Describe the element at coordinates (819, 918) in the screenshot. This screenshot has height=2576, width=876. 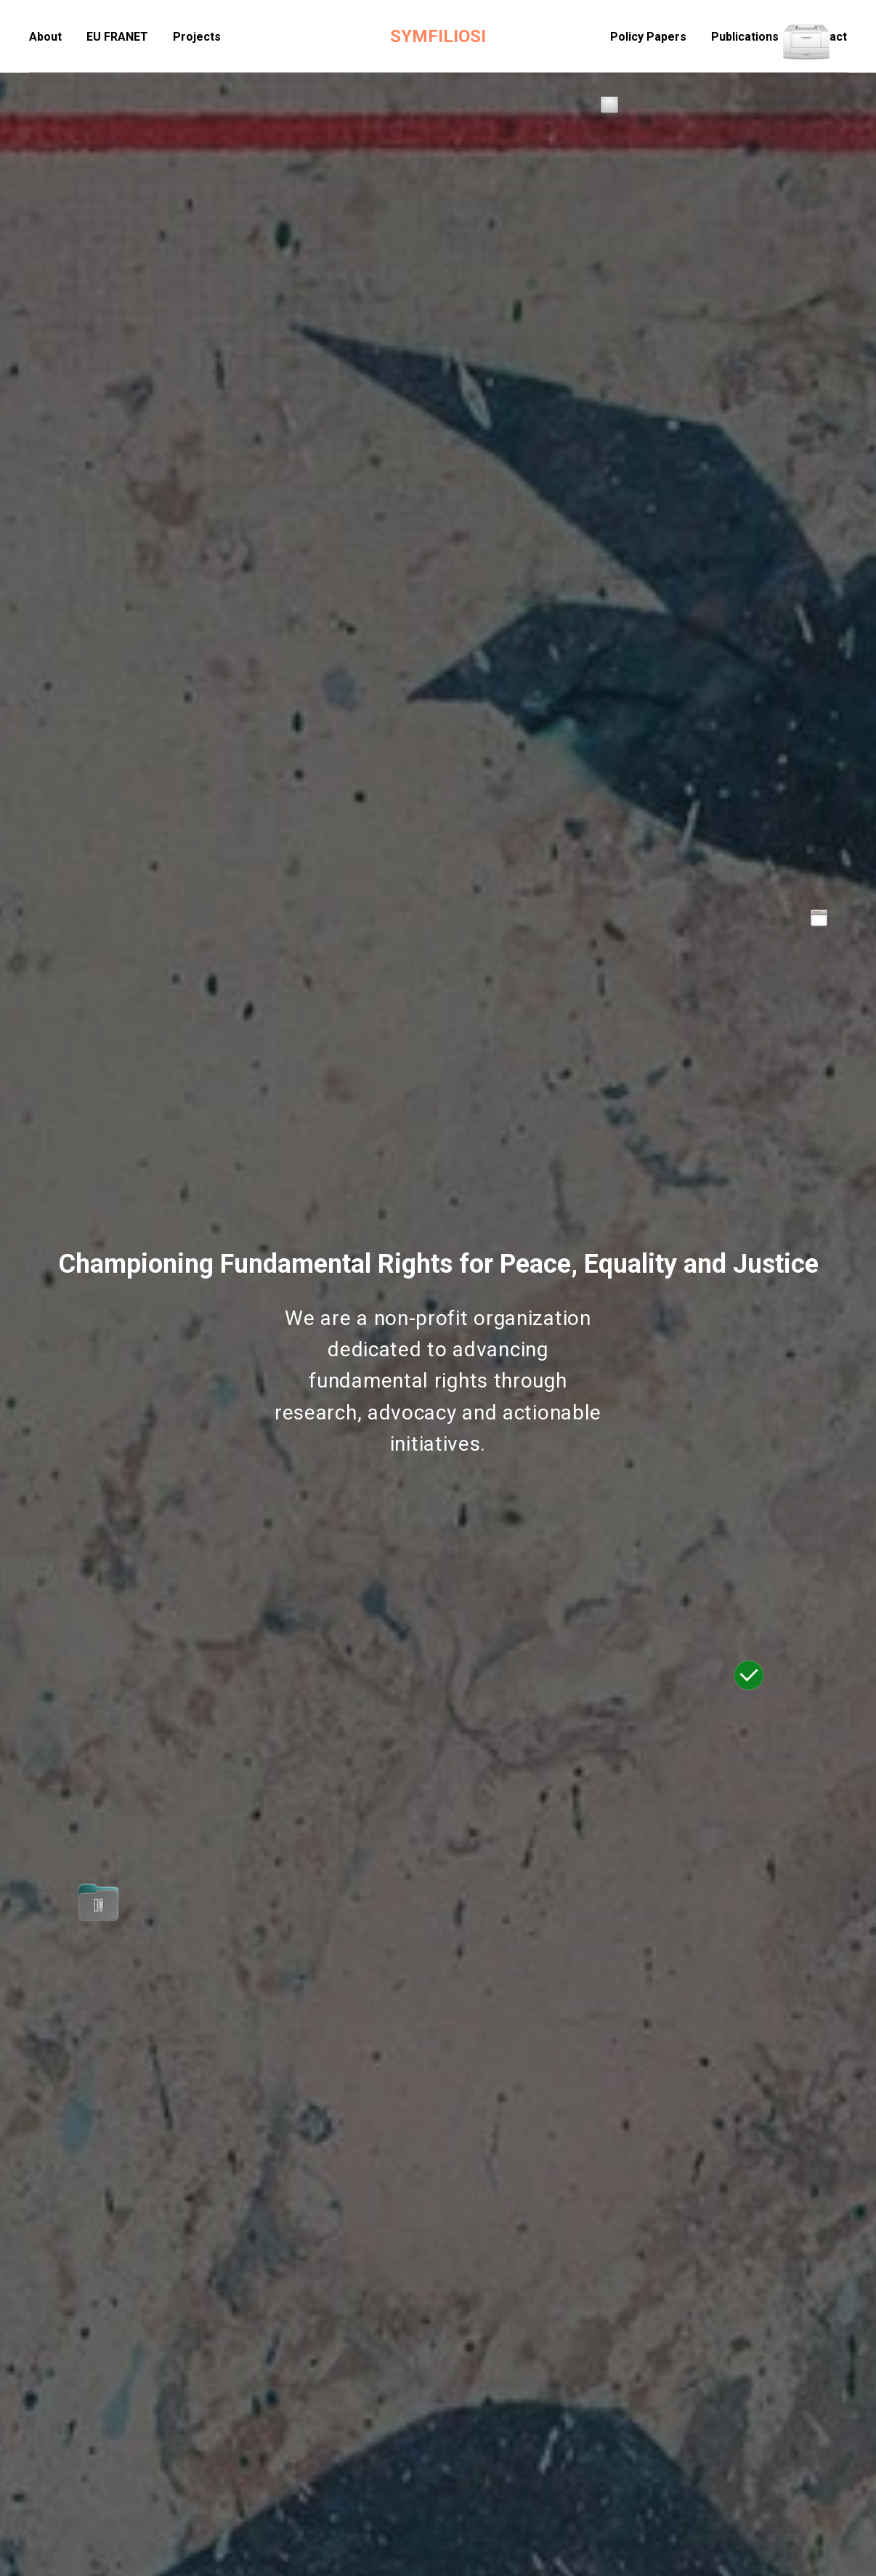
I see `open a new window` at that location.